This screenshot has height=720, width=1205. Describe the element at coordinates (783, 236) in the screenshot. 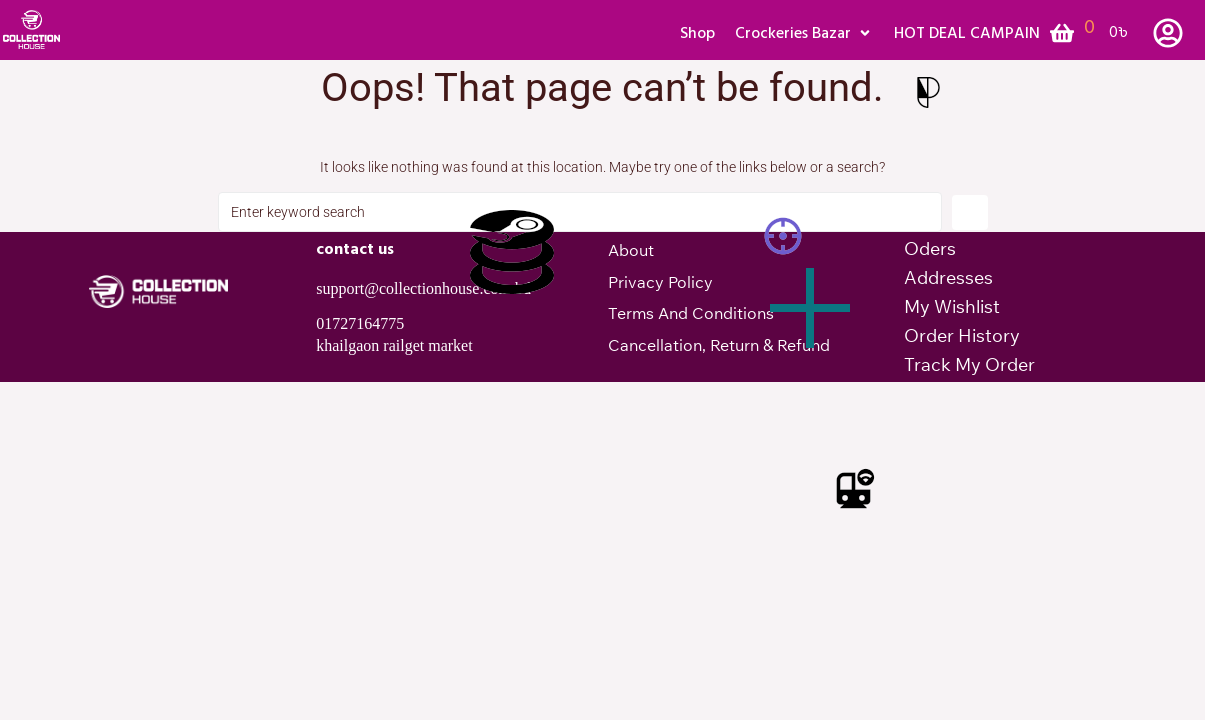

I see `center or focus on current location` at that location.